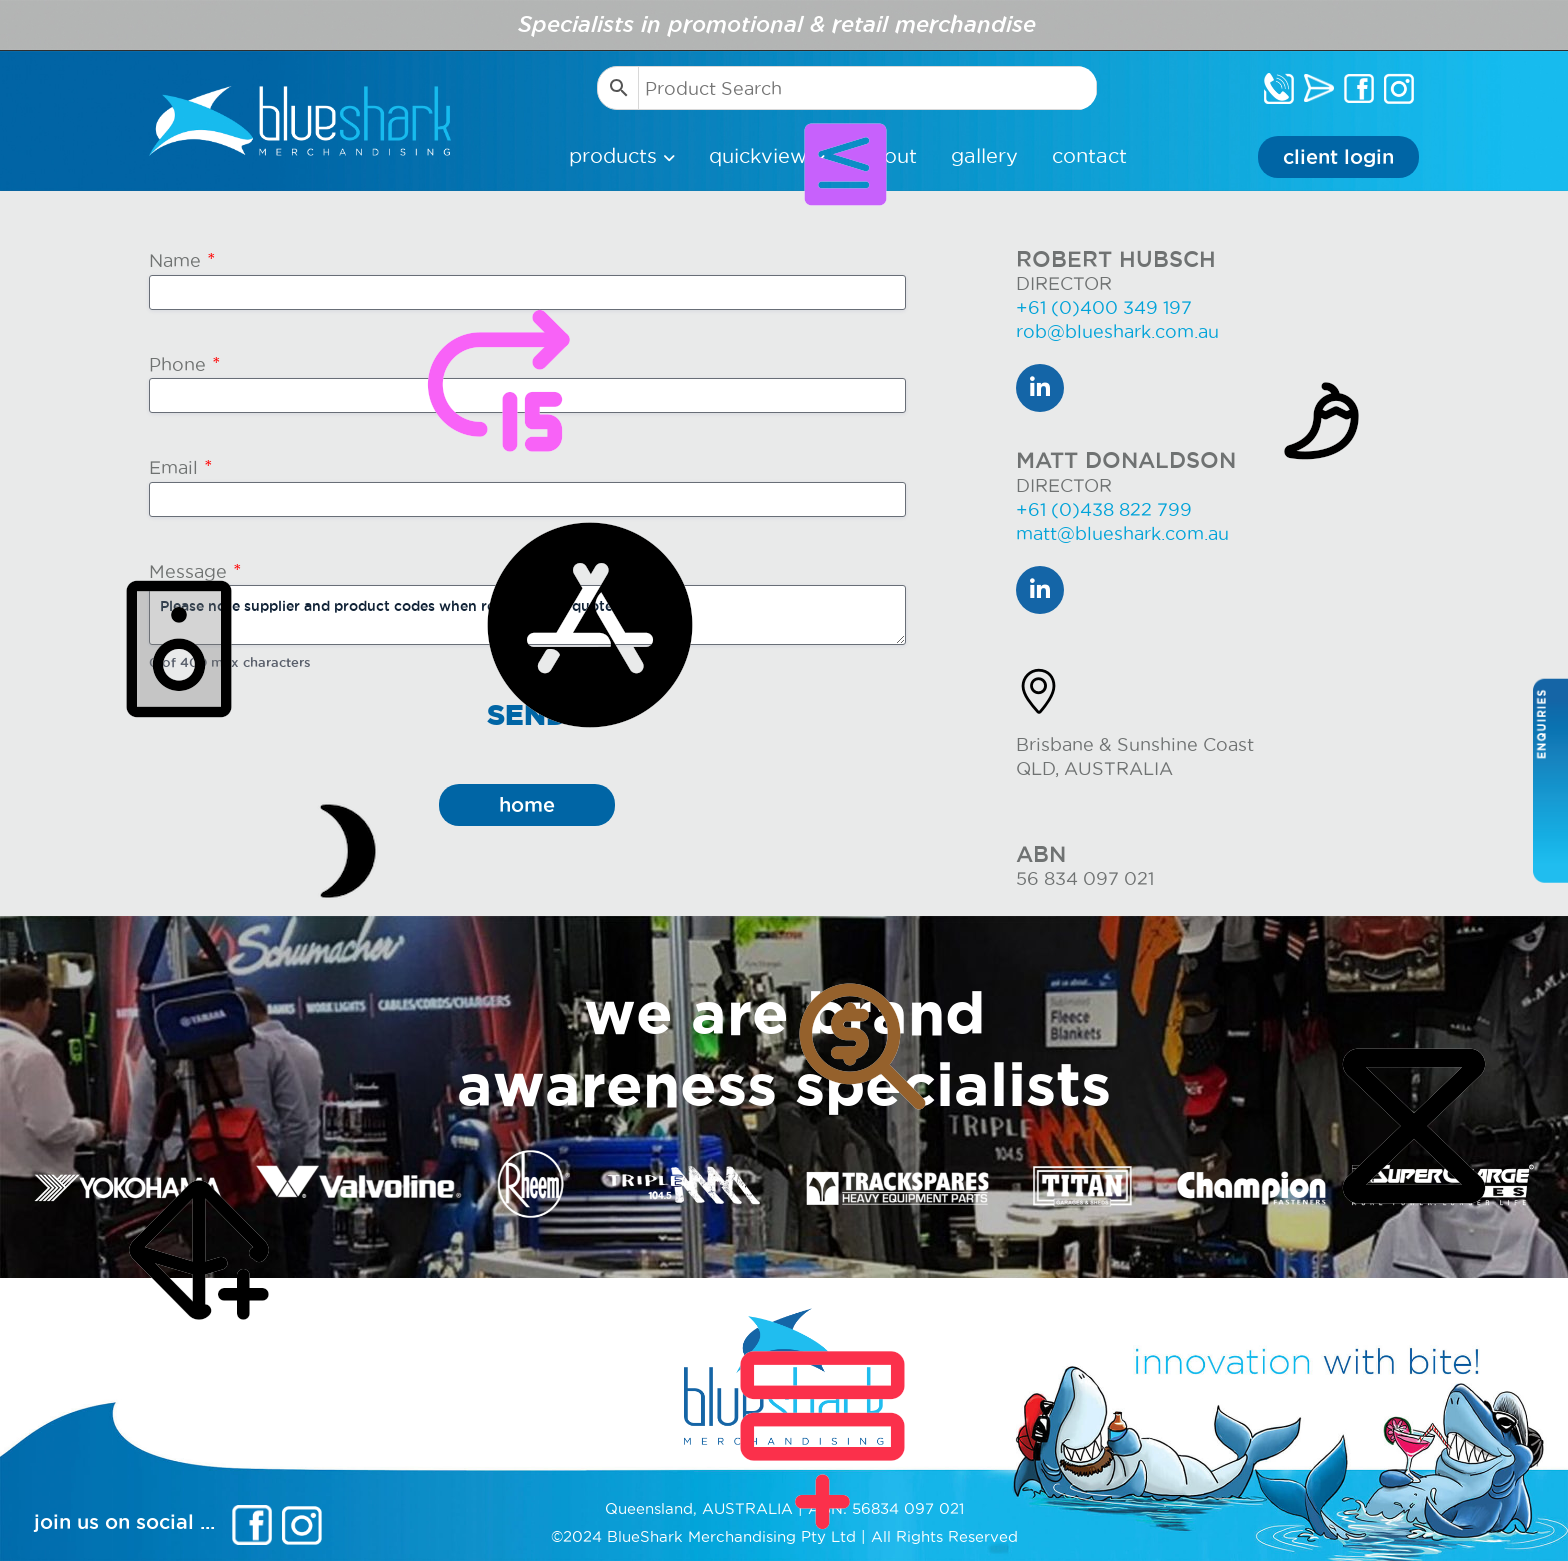 The width and height of the screenshot is (1568, 1561). Describe the element at coordinates (1325, 423) in the screenshot. I see `indicates spicy or hot content/food` at that location.